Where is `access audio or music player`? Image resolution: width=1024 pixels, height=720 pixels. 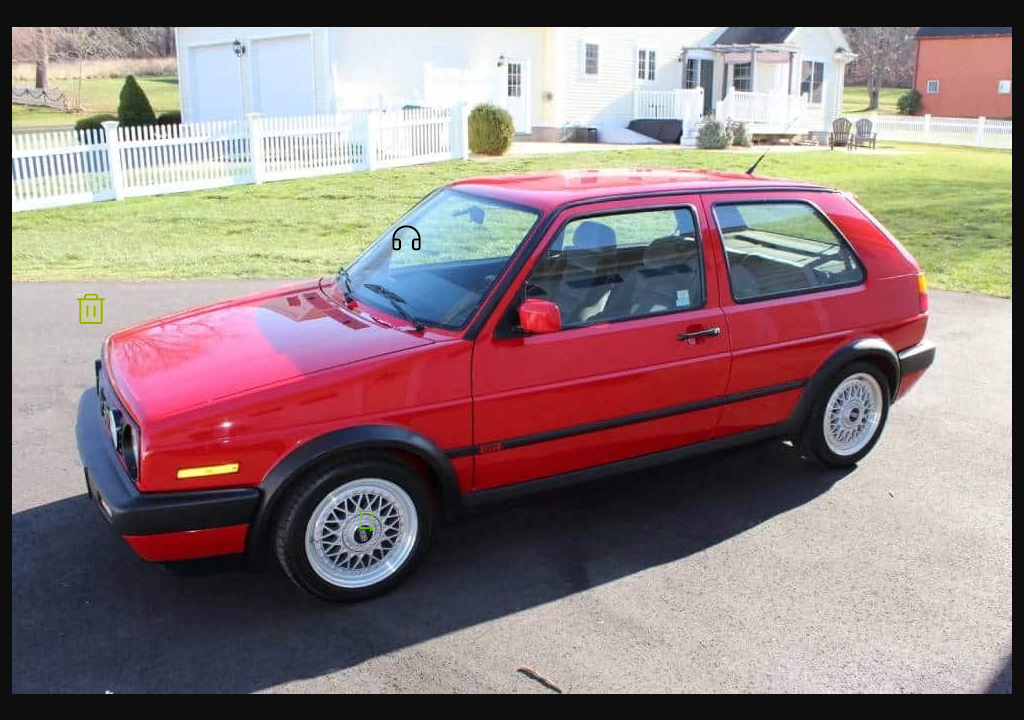 access audio or music player is located at coordinates (406, 239).